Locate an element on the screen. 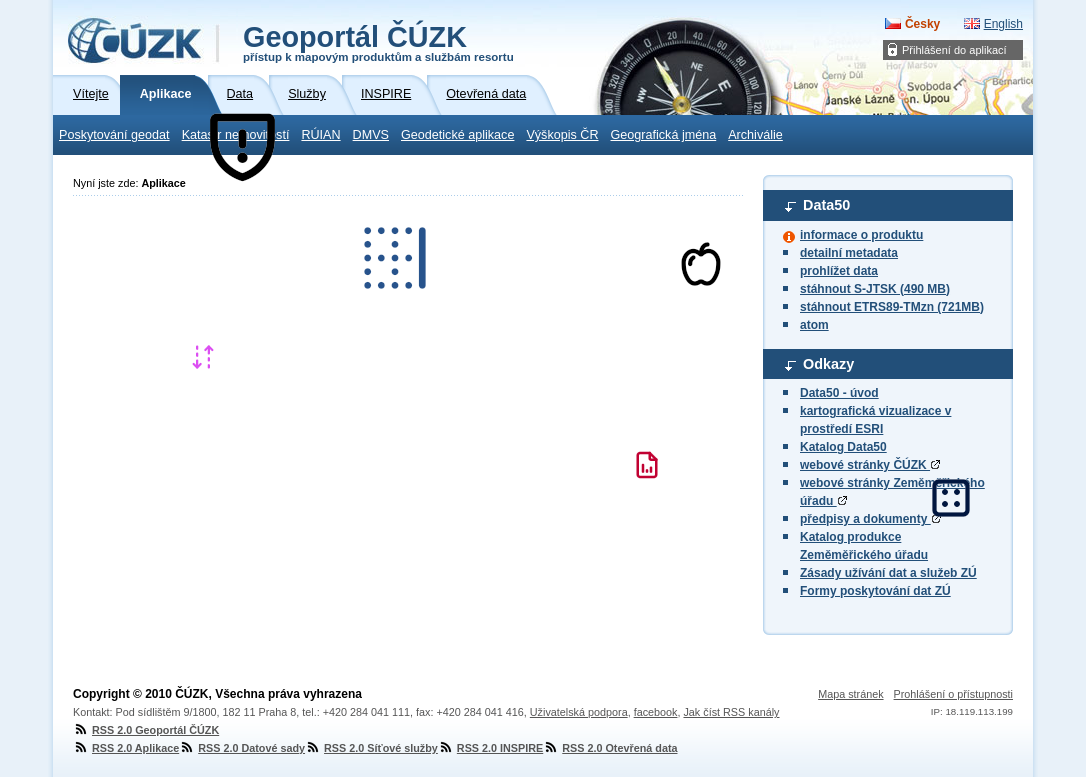 Image resolution: width=1086 pixels, height=777 pixels. roll or randomize a selection is located at coordinates (951, 498).